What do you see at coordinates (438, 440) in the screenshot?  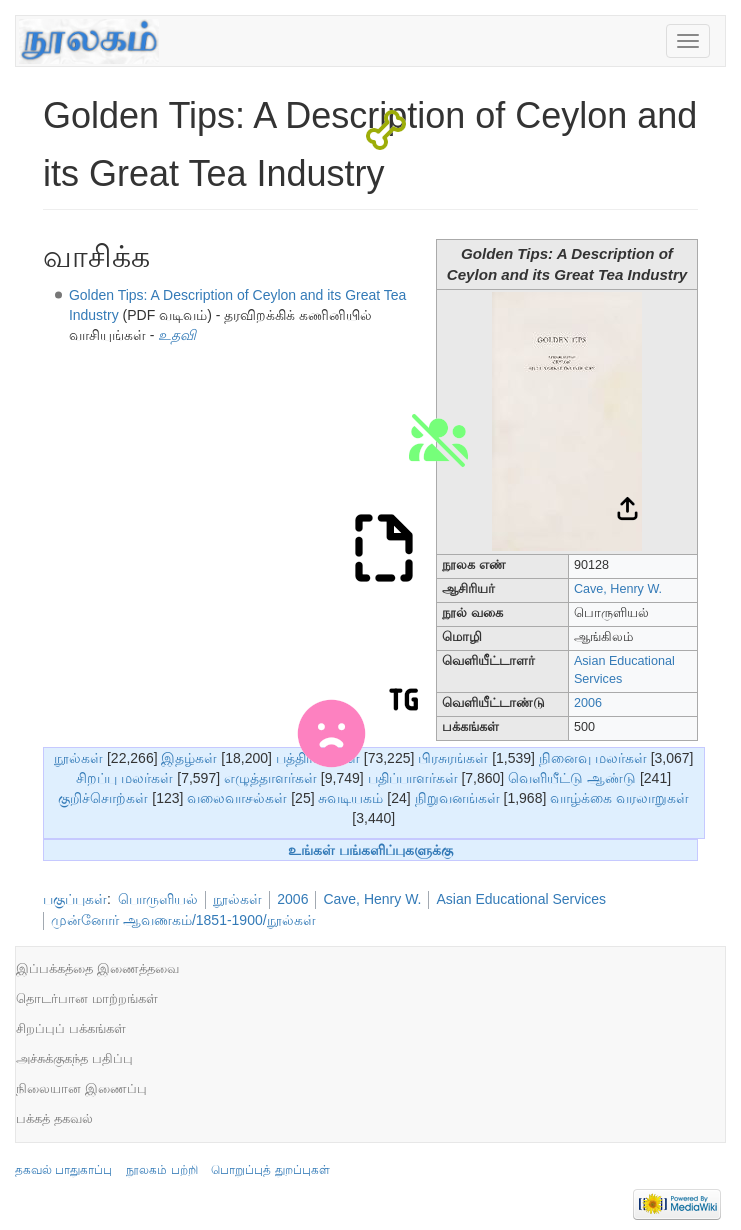 I see `disable group or team features` at bounding box center [438, 440].